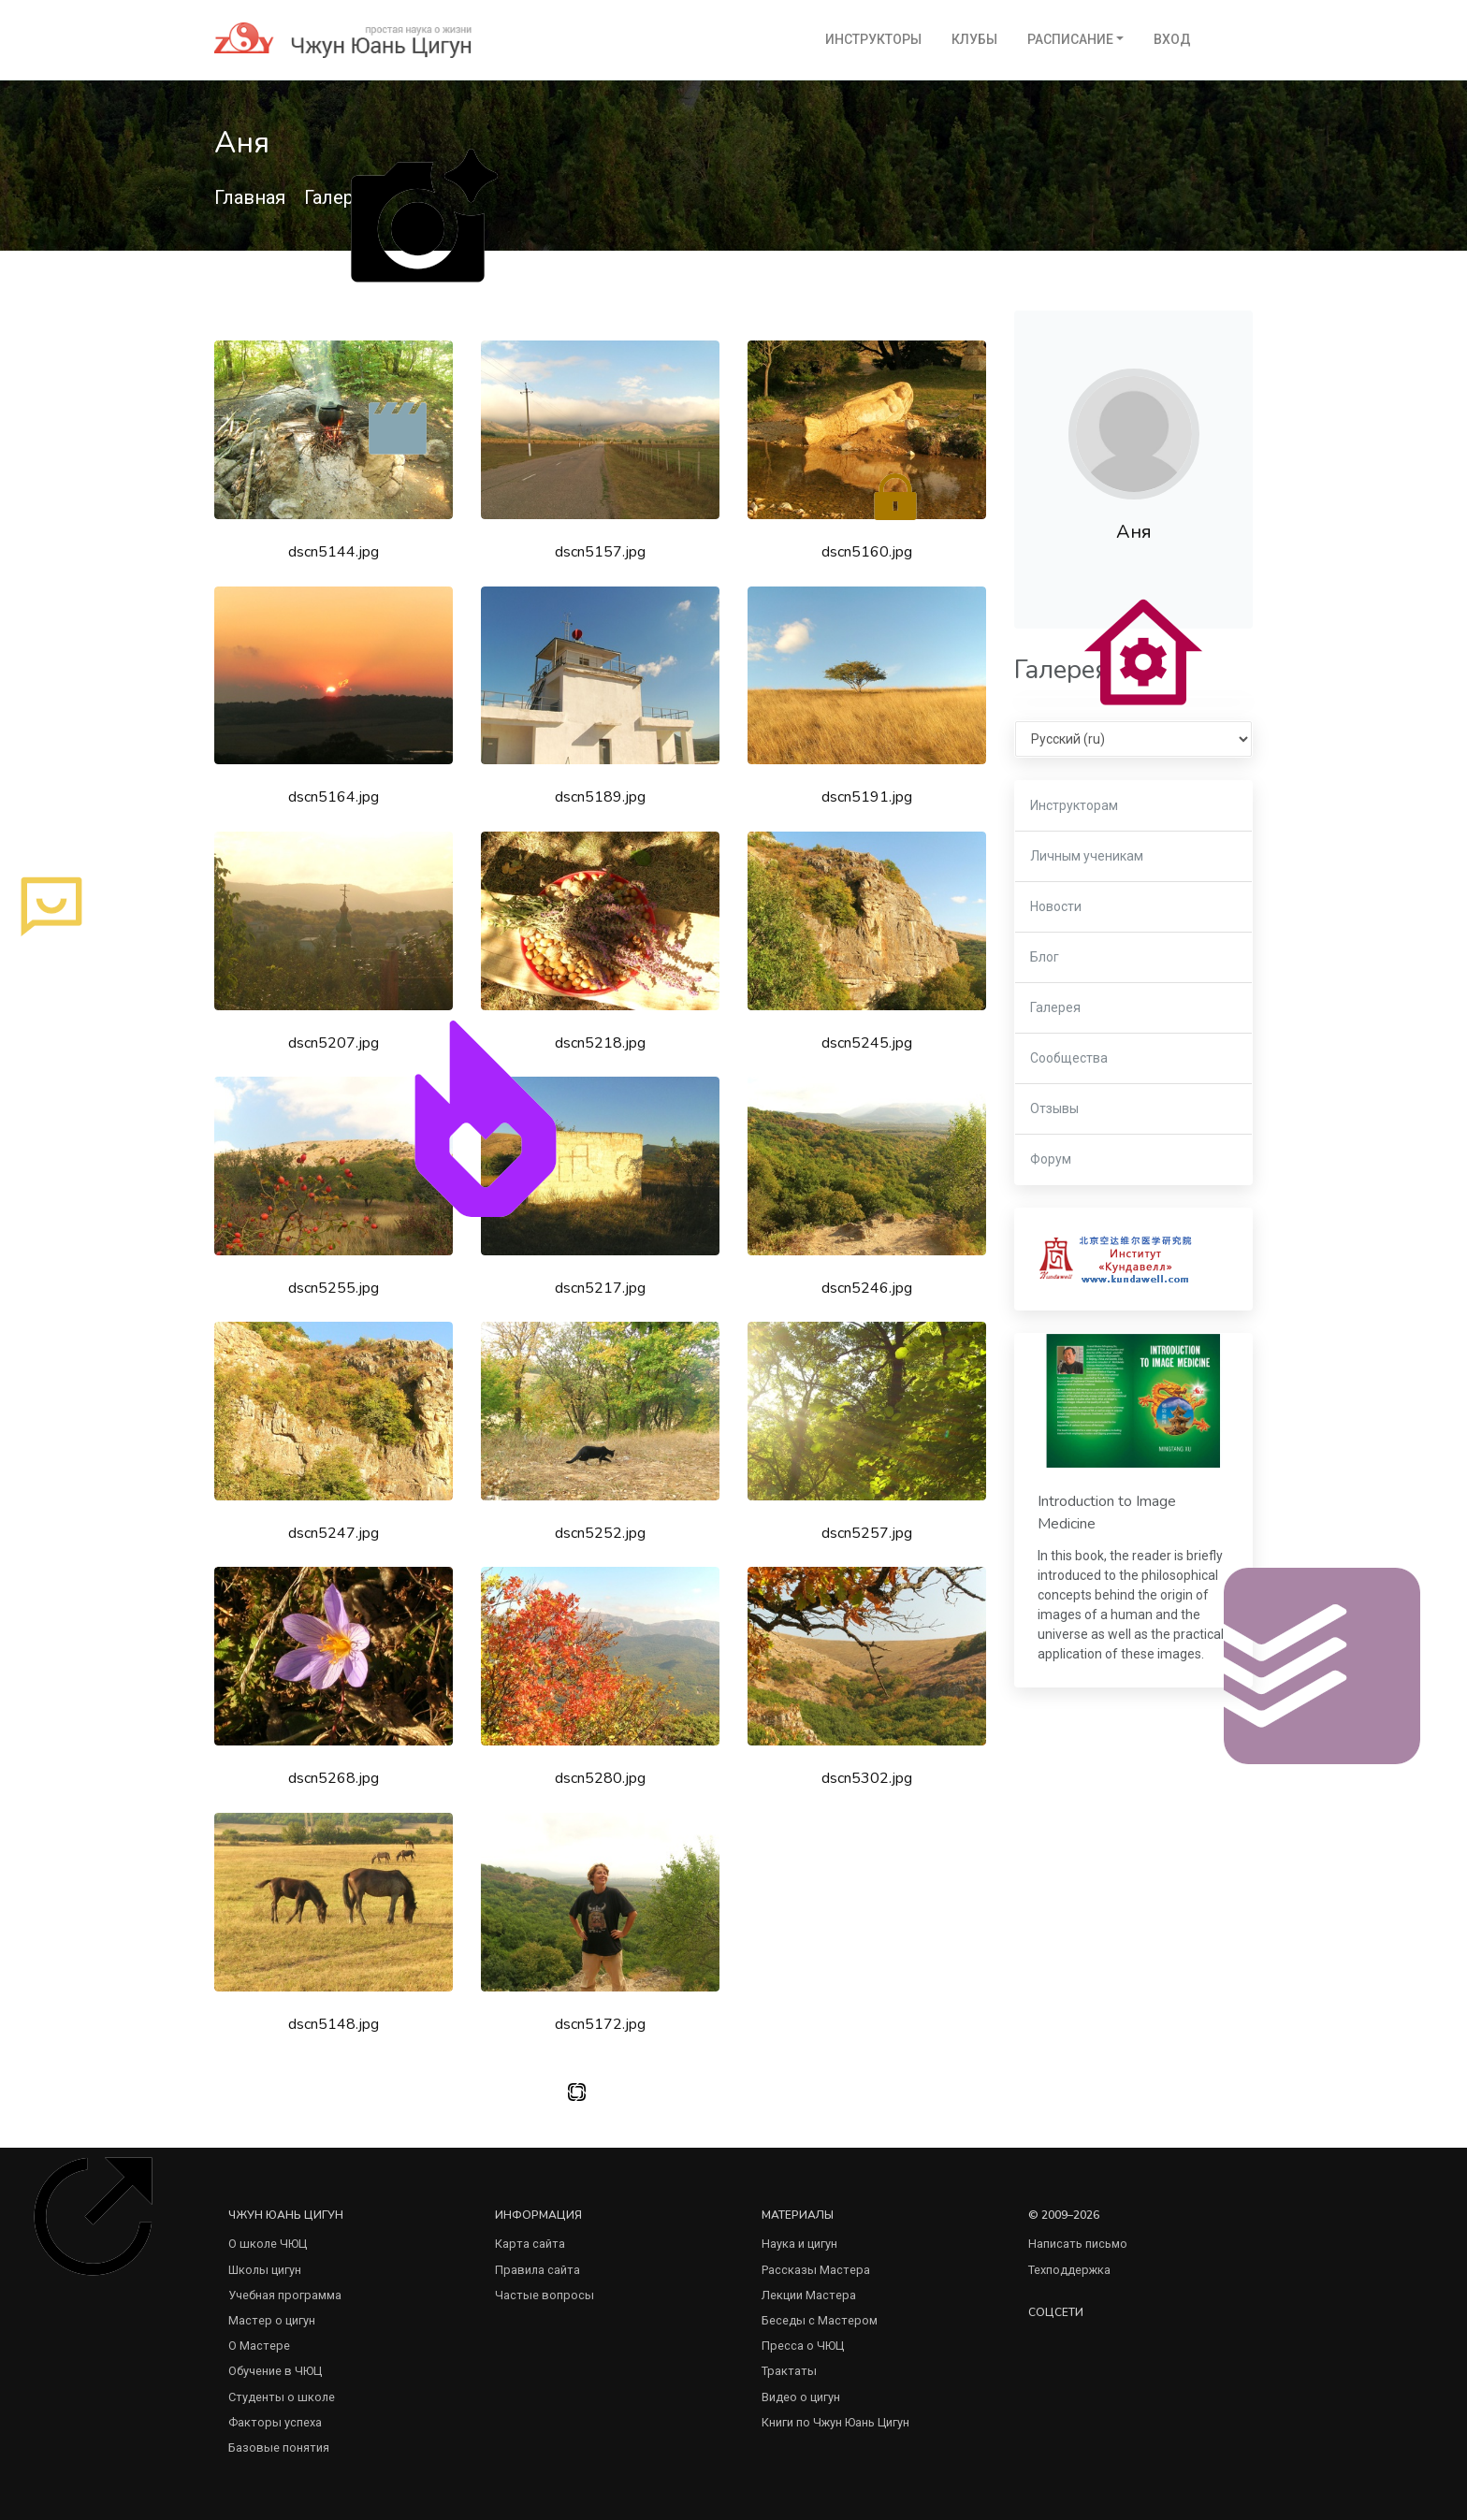  What do you see at coordinates (486, 1119) in the screenshot?
I see `visit fandom wiki website` at bounding box center [486, 1119].